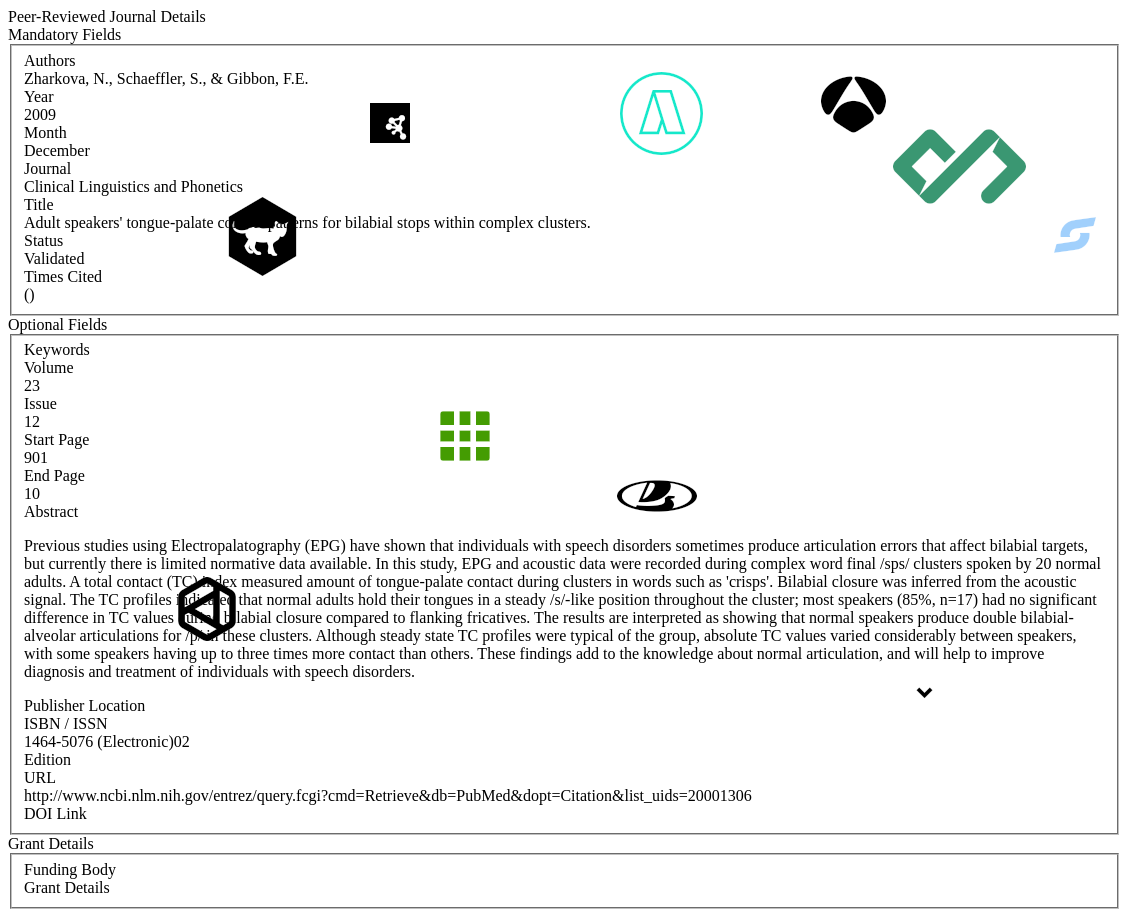  I want to click on speedypage logo, so click(1075, 235).